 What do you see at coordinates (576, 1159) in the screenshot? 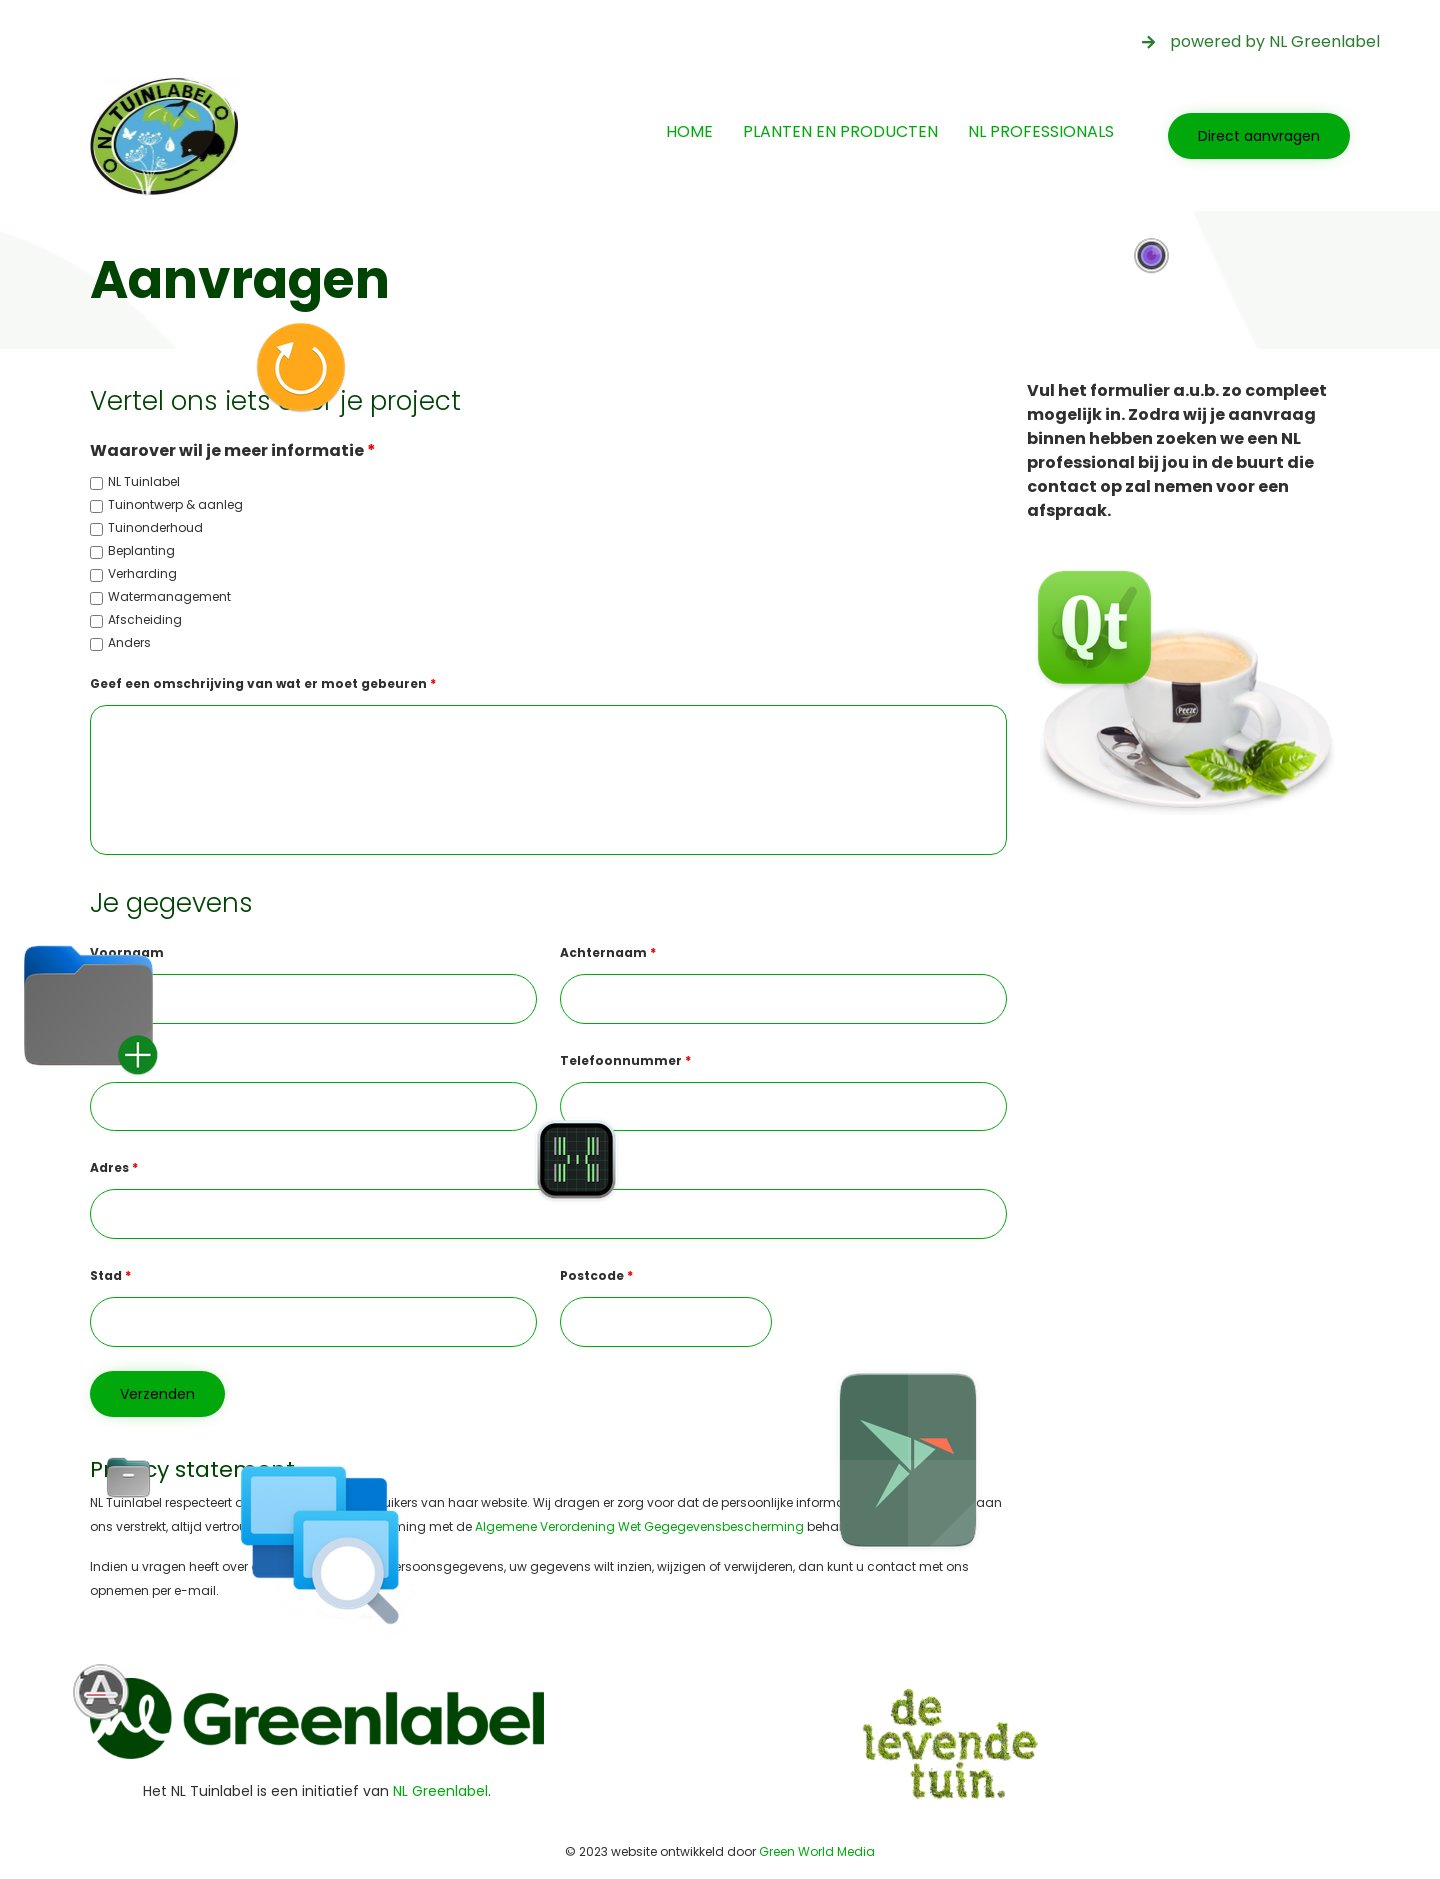
I see `open htop system monitor` at bounding box center [576, 1159].